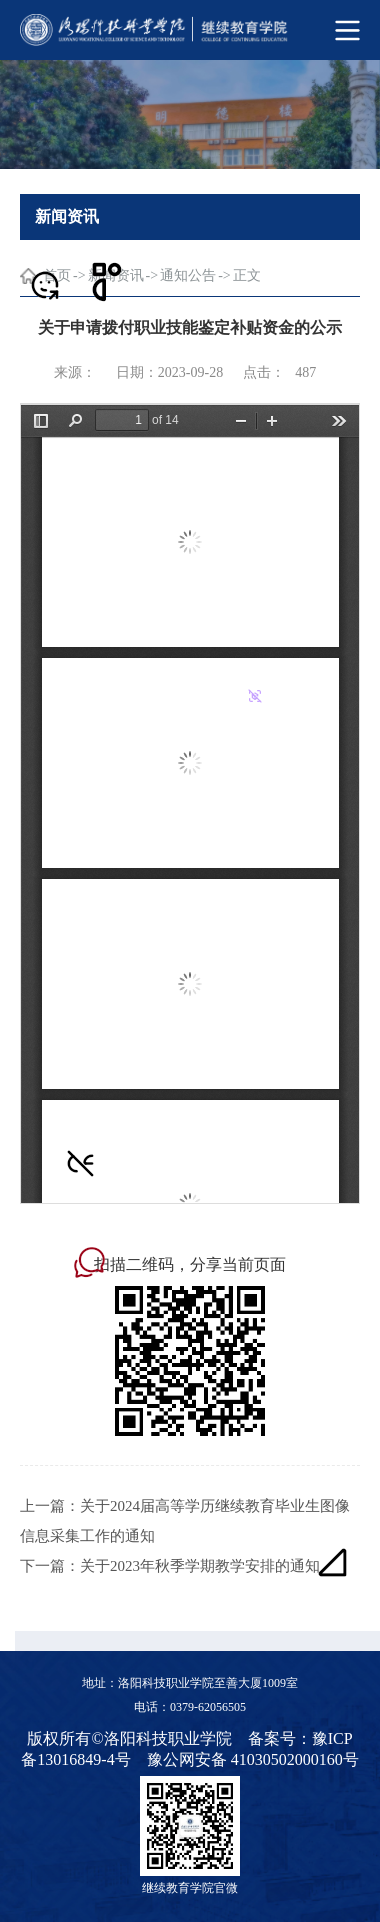 This screenshot has height=1922, width=380. Describe the element at coordinates (80, 1163) in the screenshot. I see `indicates CE certification is disabled or not applicable` at that location.